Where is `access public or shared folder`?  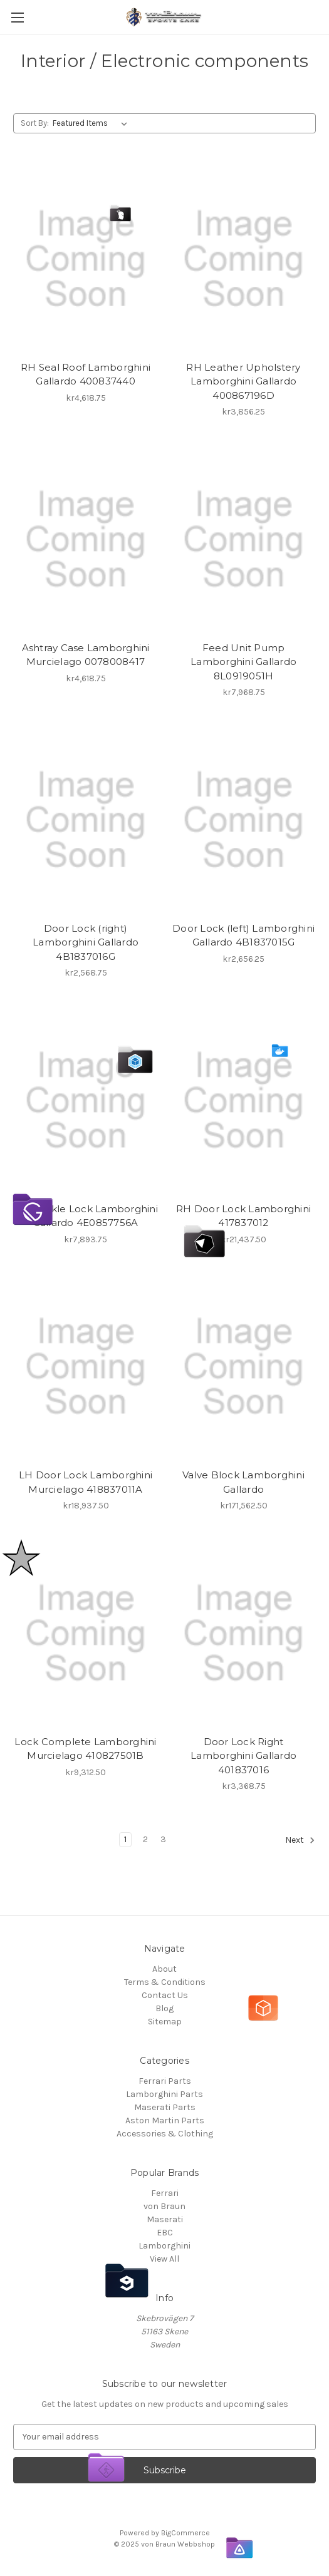
access public or shared folder is located at coordinates (106, 2467).